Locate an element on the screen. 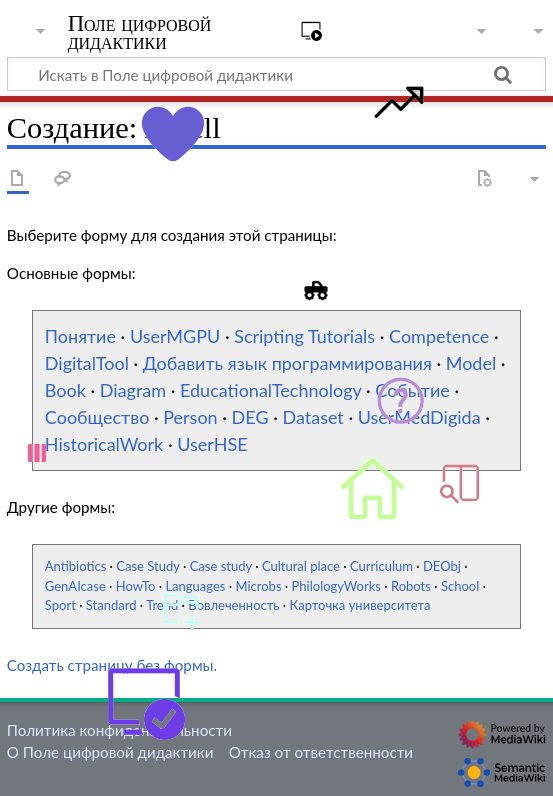 This screenshot has width=553, height=796. access help or documentation is located at coordinates (402, 402).